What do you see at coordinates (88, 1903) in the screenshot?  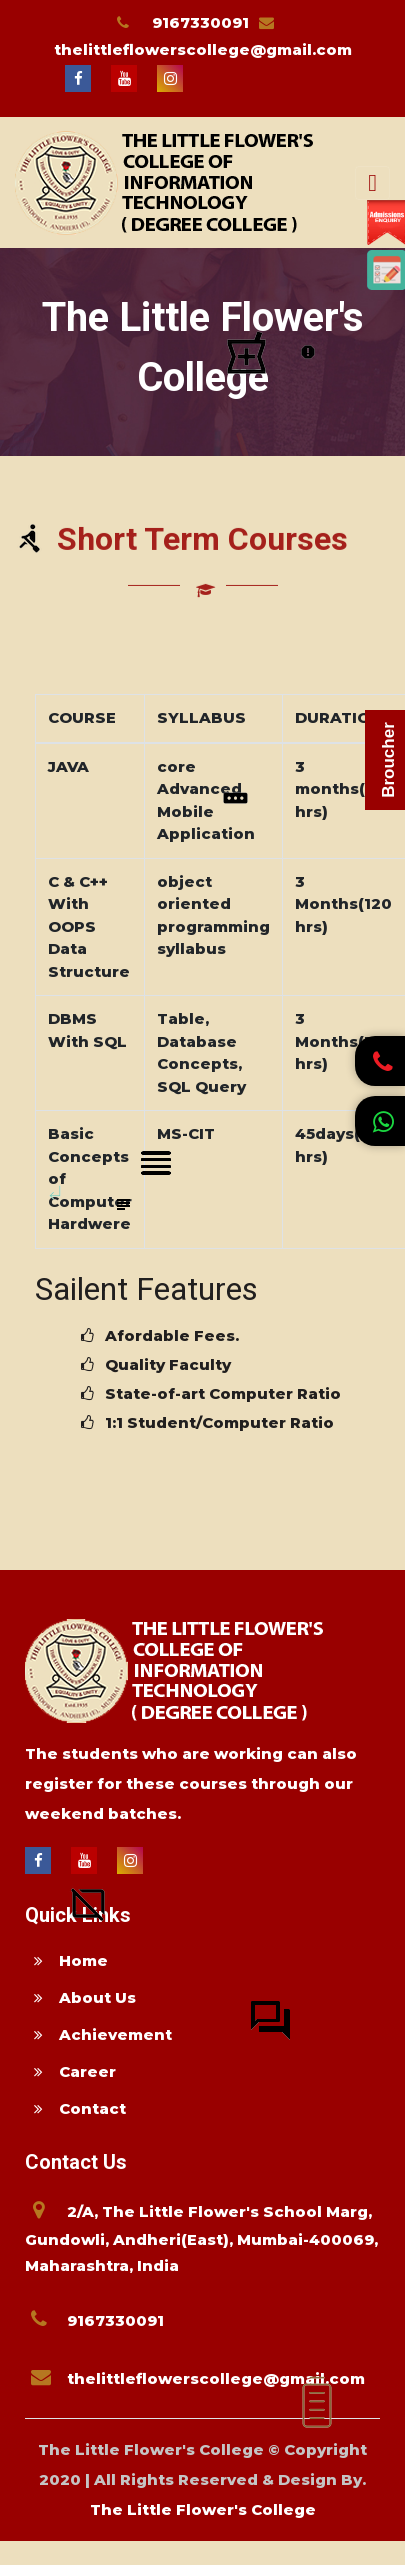 I see `indicates browser not supported` at bounding box center [88, 1903].